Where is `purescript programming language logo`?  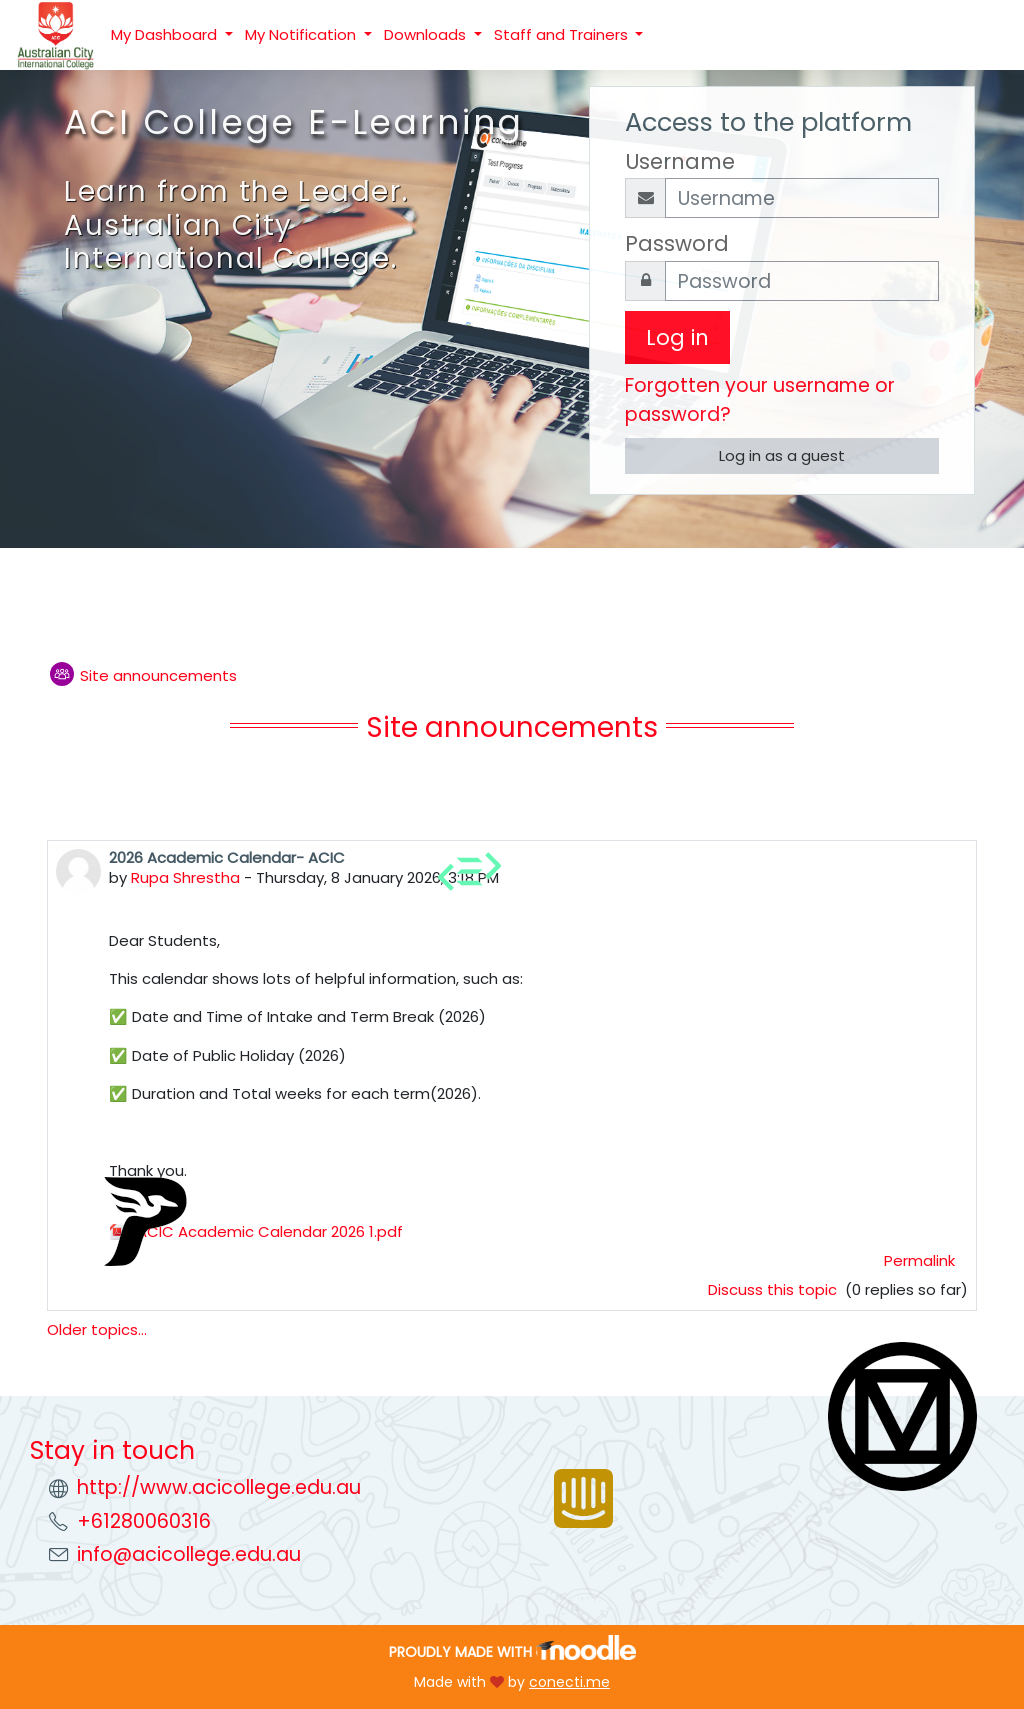
purescript programming language logo is located at coordinates (469, 871).